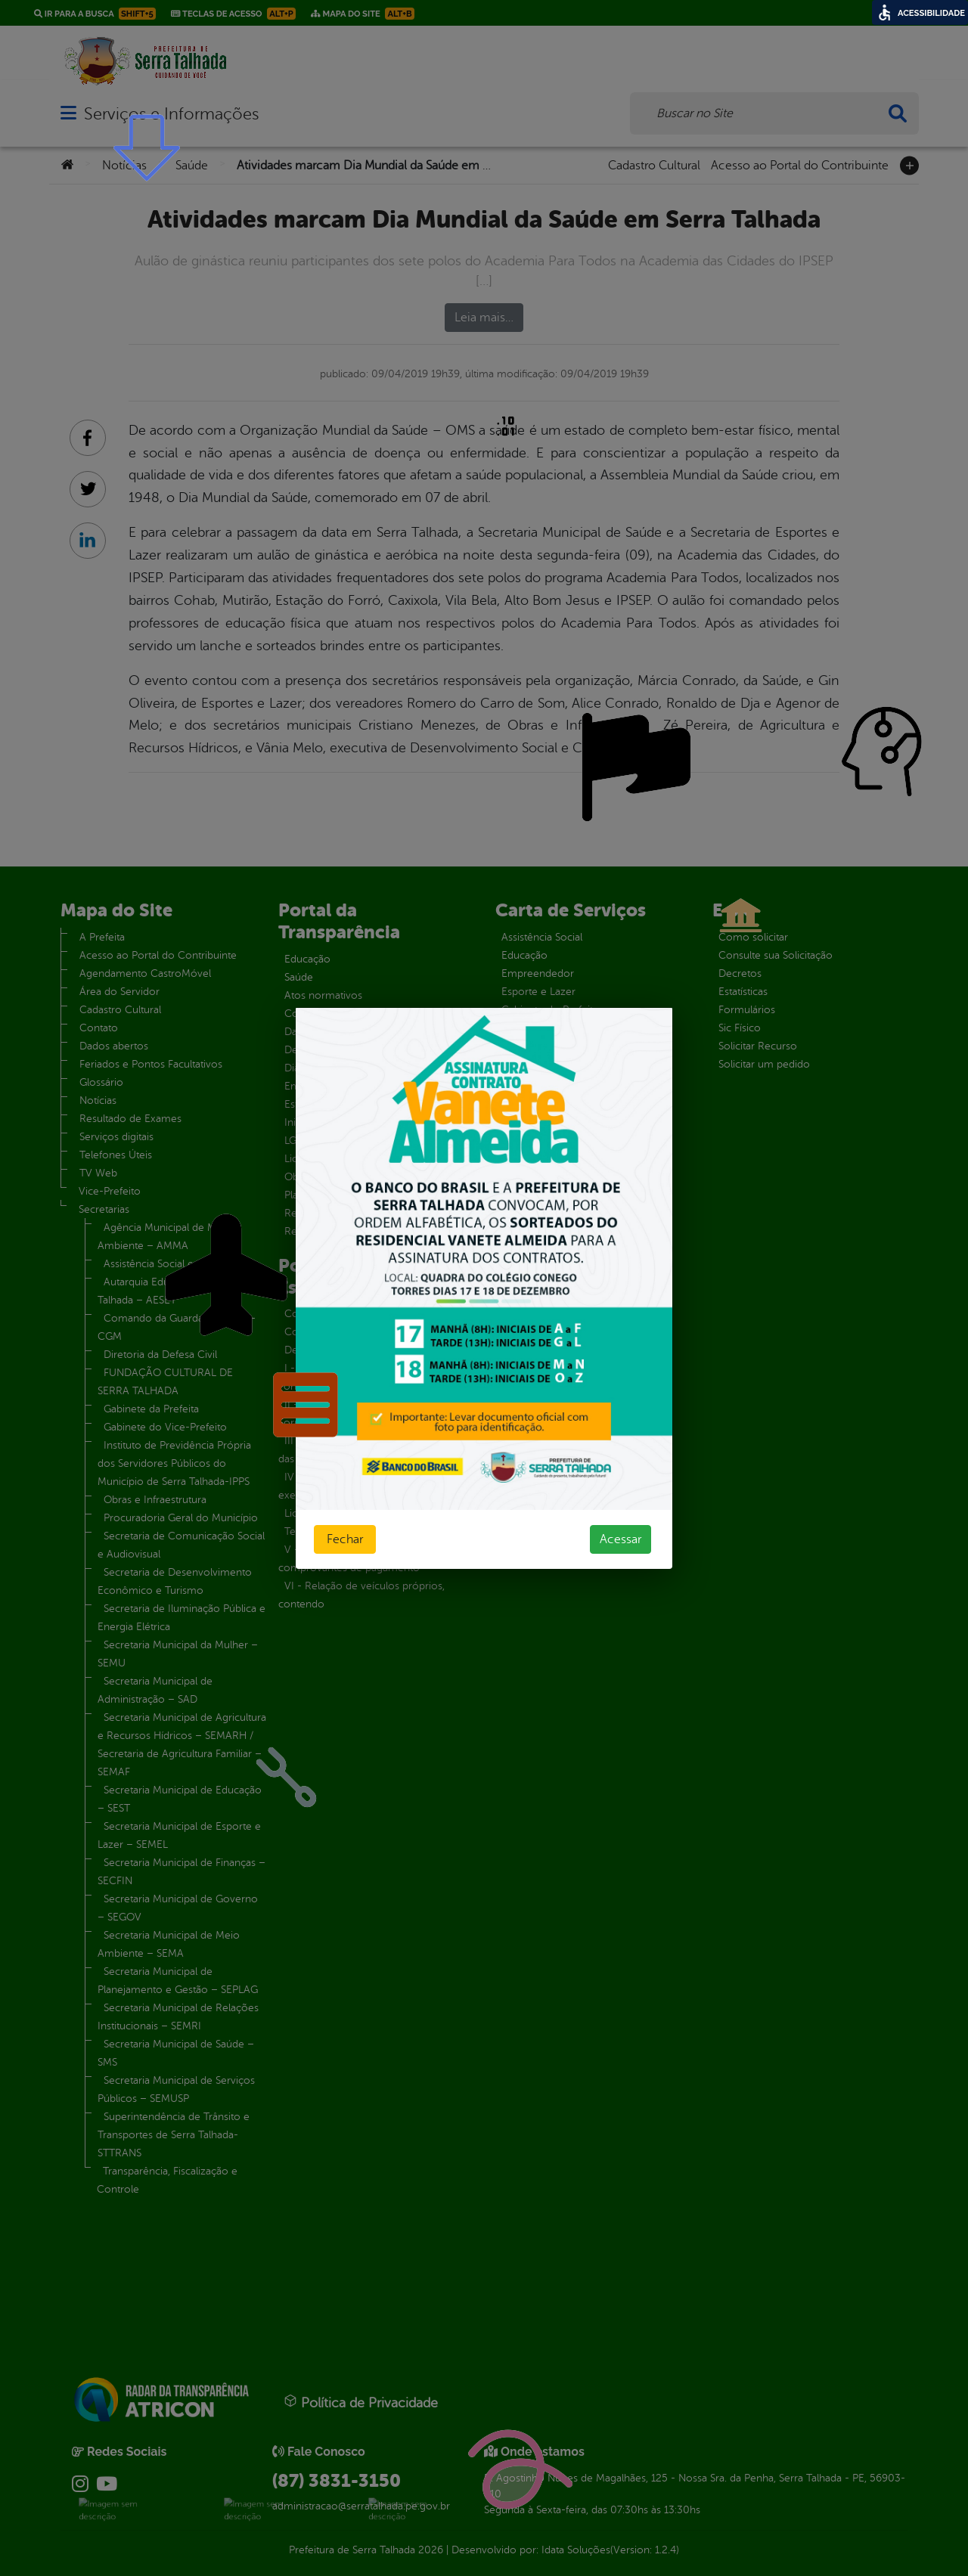  Describe the element at coordinates (515, 2469) in the screenshot. I see `activate freehand drawing or scribble mode` at that location.